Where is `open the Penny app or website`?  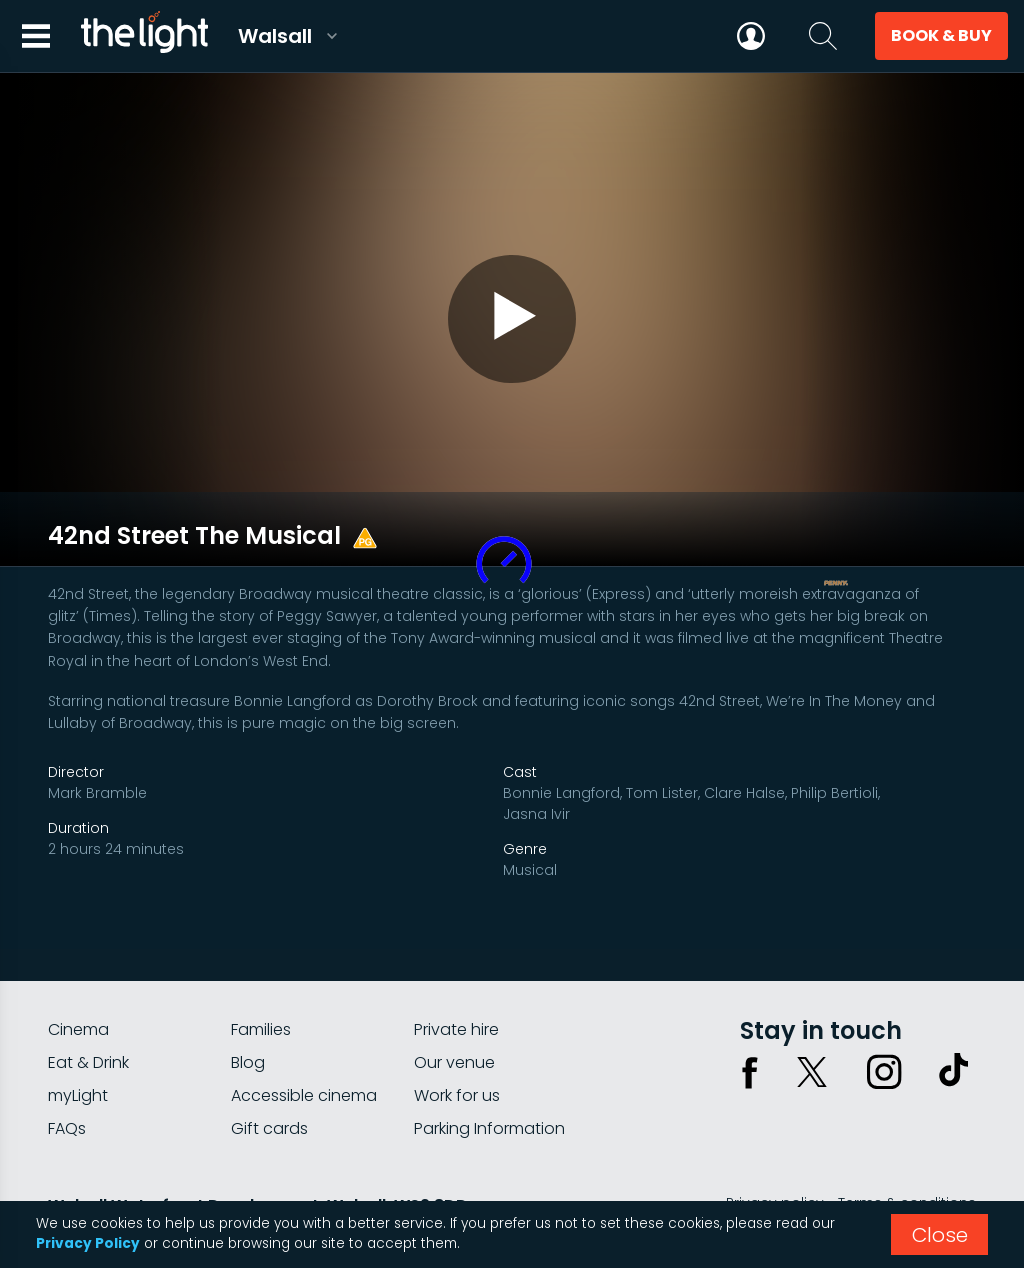 open the Penny app or website is located at coordinates (836, 583).